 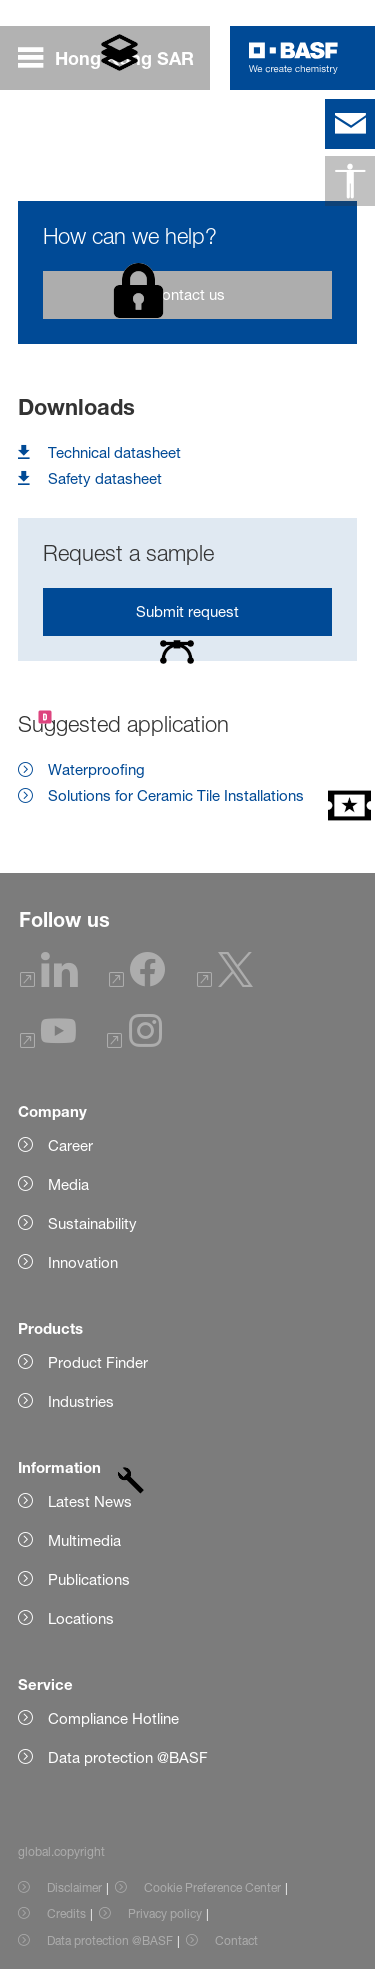 I want to click on view your tickets or passes, so click(x=349, y=805).